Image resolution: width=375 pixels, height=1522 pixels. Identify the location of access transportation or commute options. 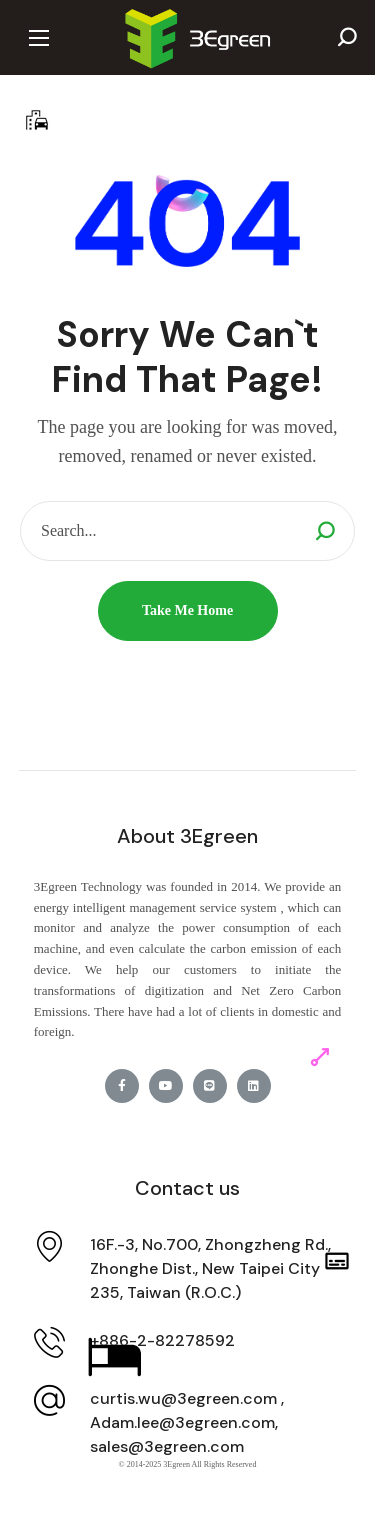
(37, 120).